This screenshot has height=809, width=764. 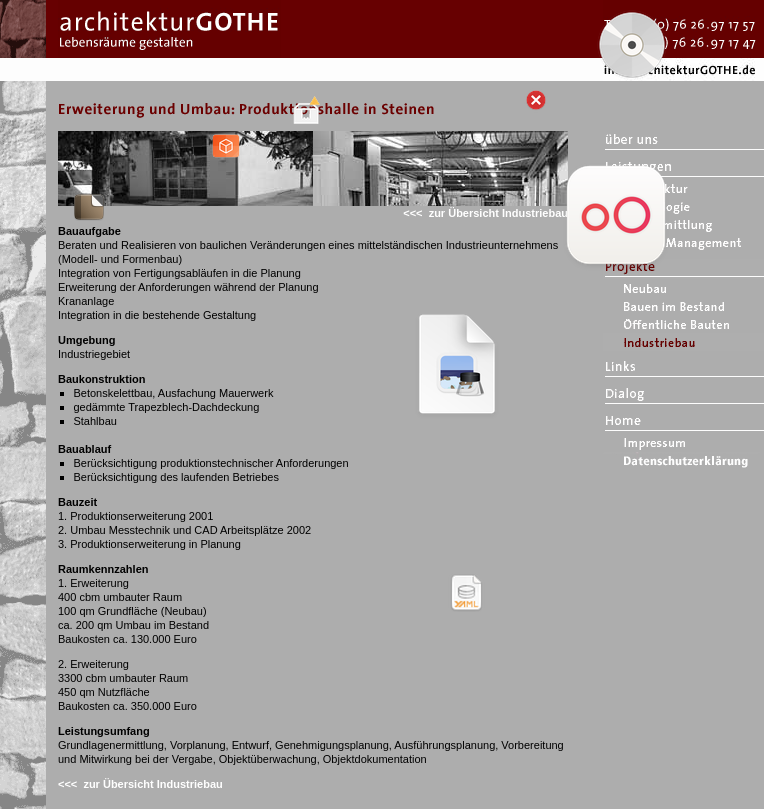 I want to click on access cd/dvd drive or optical media, so click(x=632, y=45).